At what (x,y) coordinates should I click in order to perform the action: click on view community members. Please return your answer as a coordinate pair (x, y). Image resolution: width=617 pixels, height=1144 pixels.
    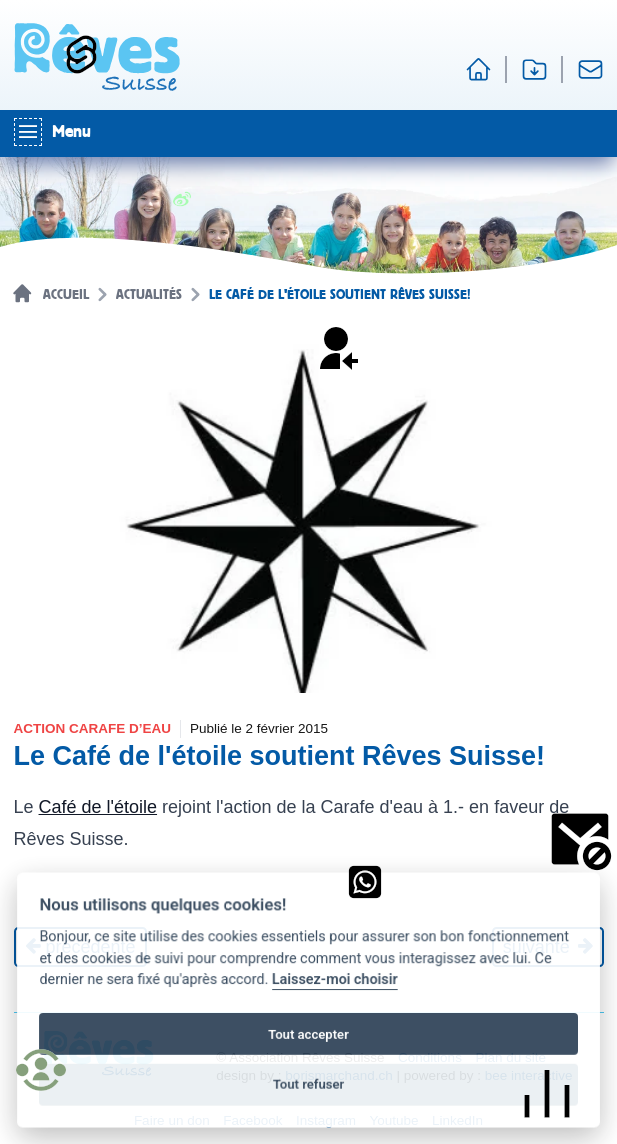
    Looking at the image, I should click on (41, 1070).